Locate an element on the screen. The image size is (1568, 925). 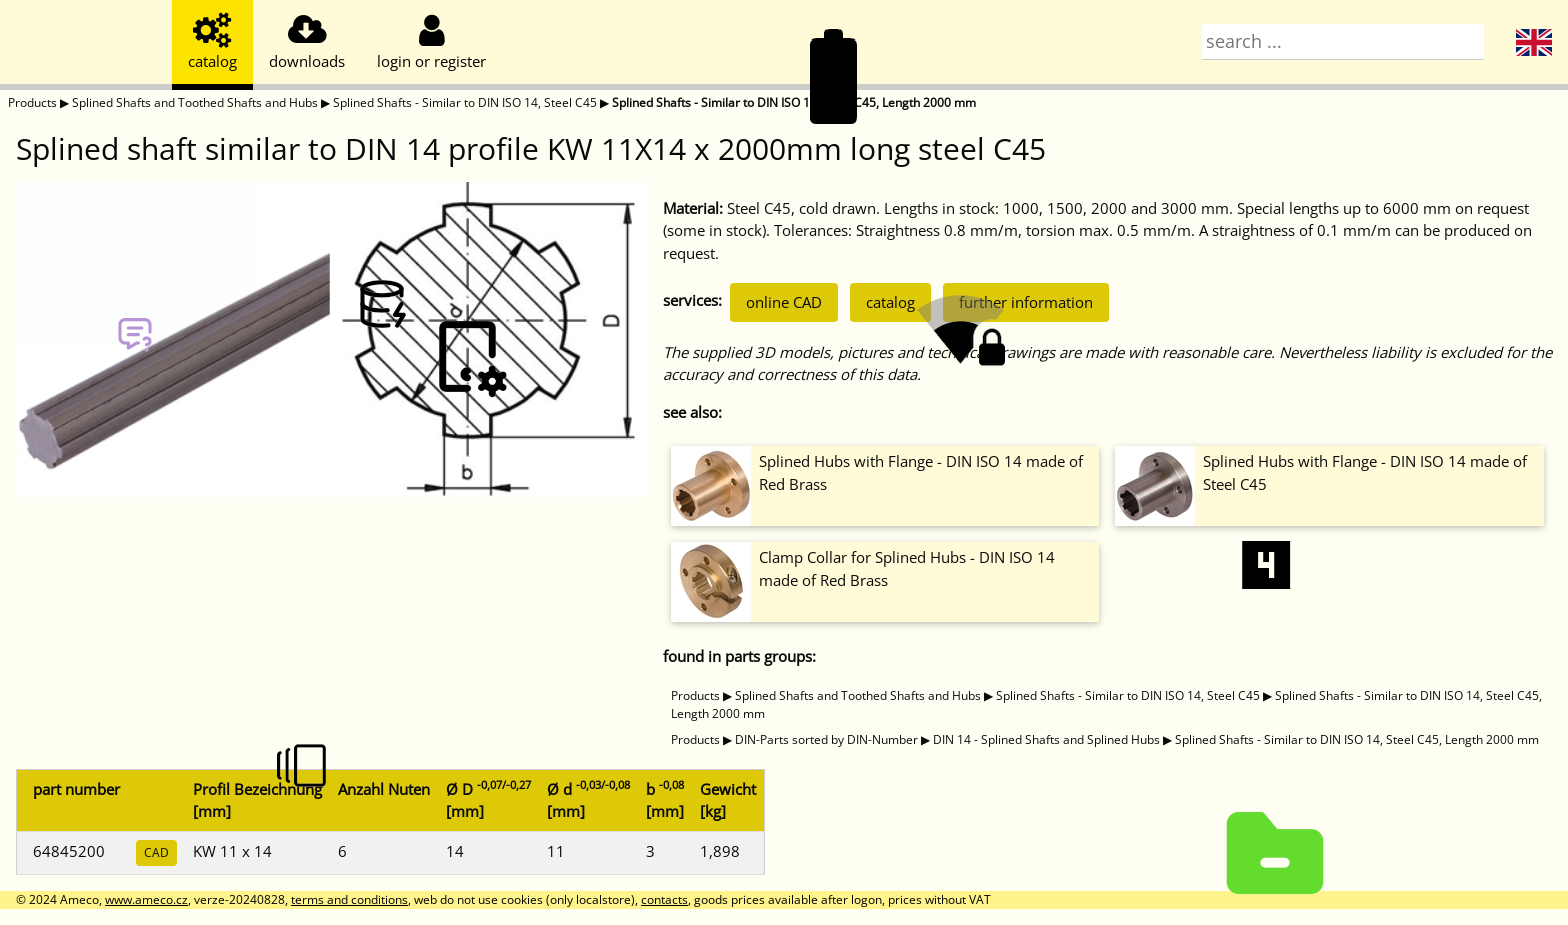
access help or FAQ chat is located at coordinates (135, 333).